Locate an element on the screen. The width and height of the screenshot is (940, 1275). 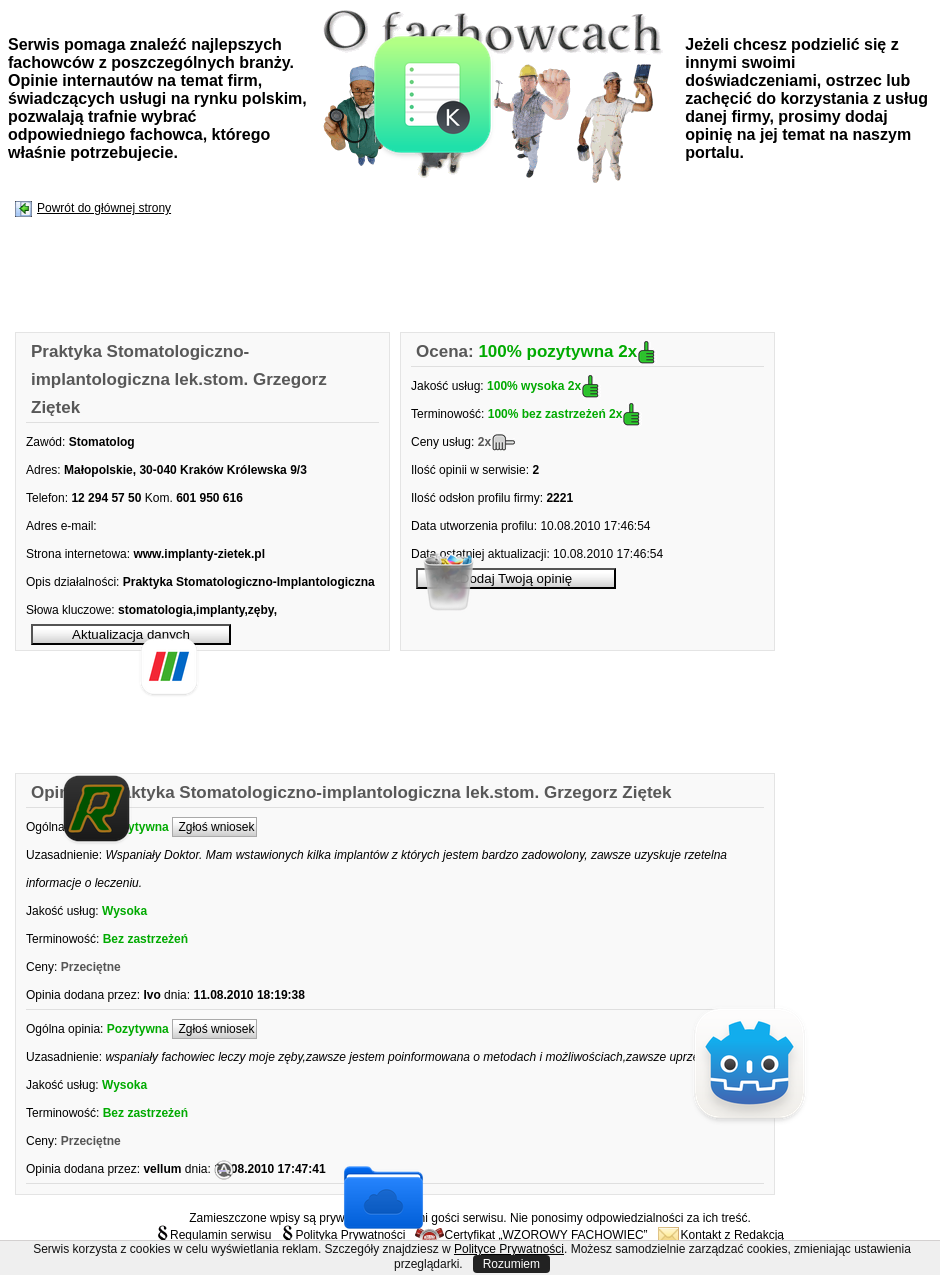
access cloud-synced files and folders is located at coordinates (383, 1197).